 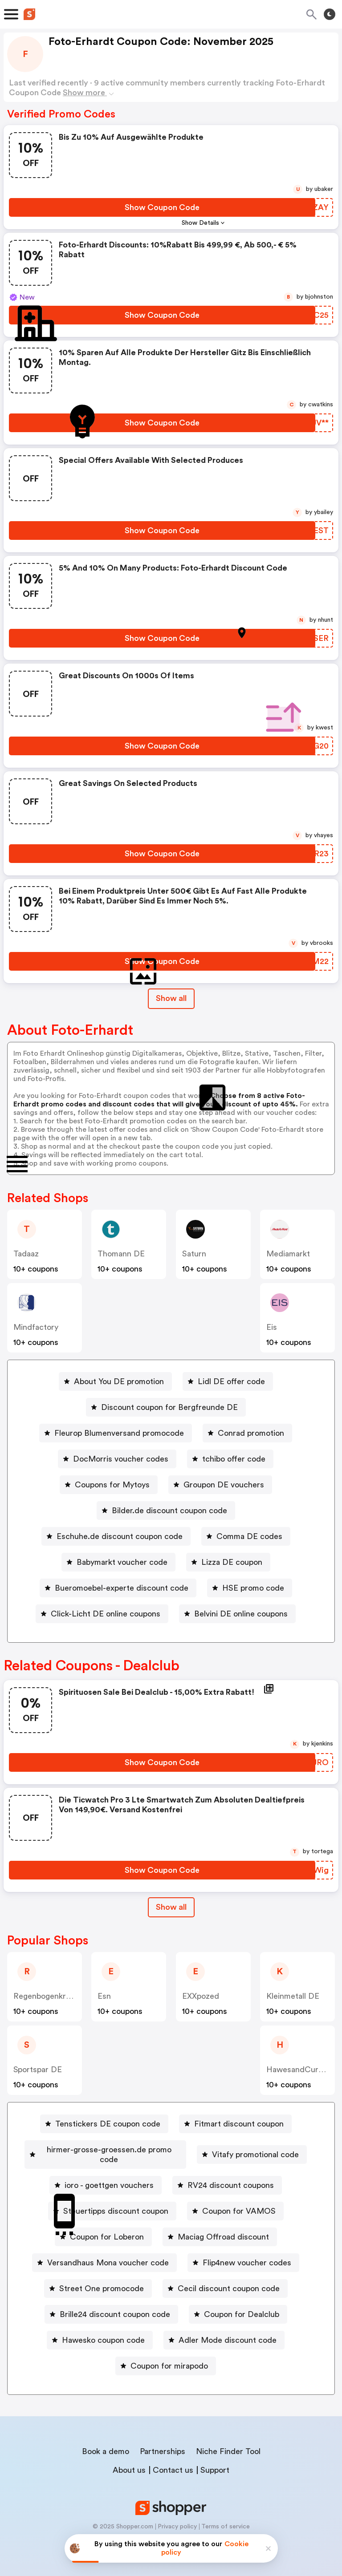 What do you see at coordinates (34, 323) in the screenshot?
I see `find nearby hospitals or medical facilities` at bounding box center [34, 323].